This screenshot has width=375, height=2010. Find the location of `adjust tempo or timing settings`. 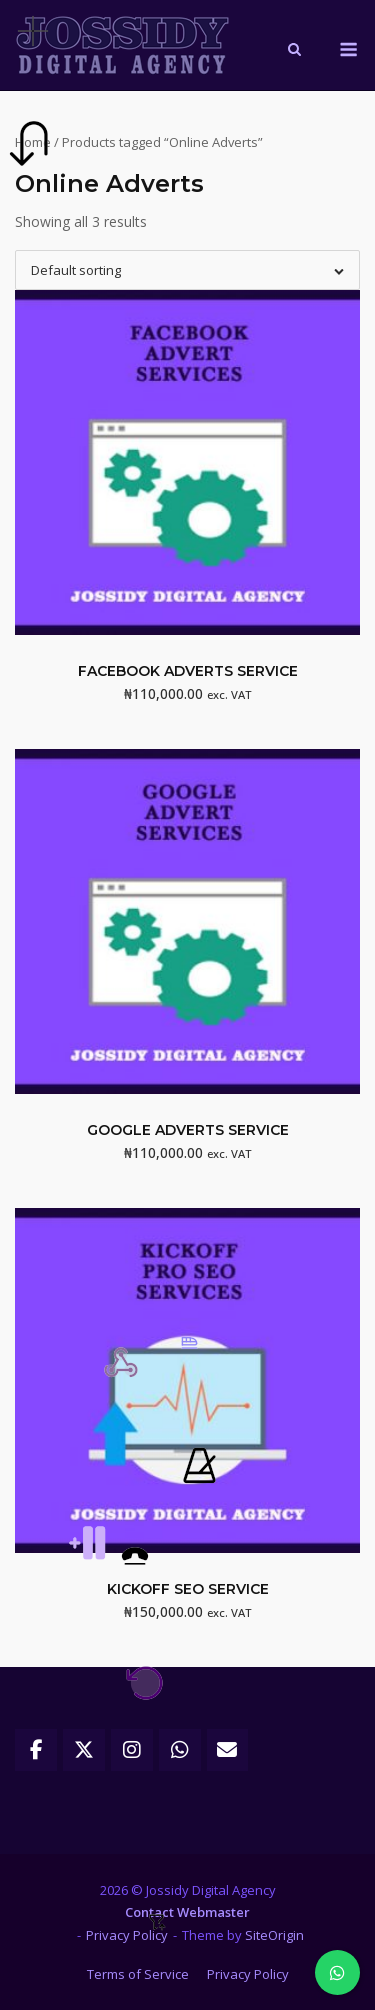

adjust tempo or timing settings is located at coordinates (199, 1465).